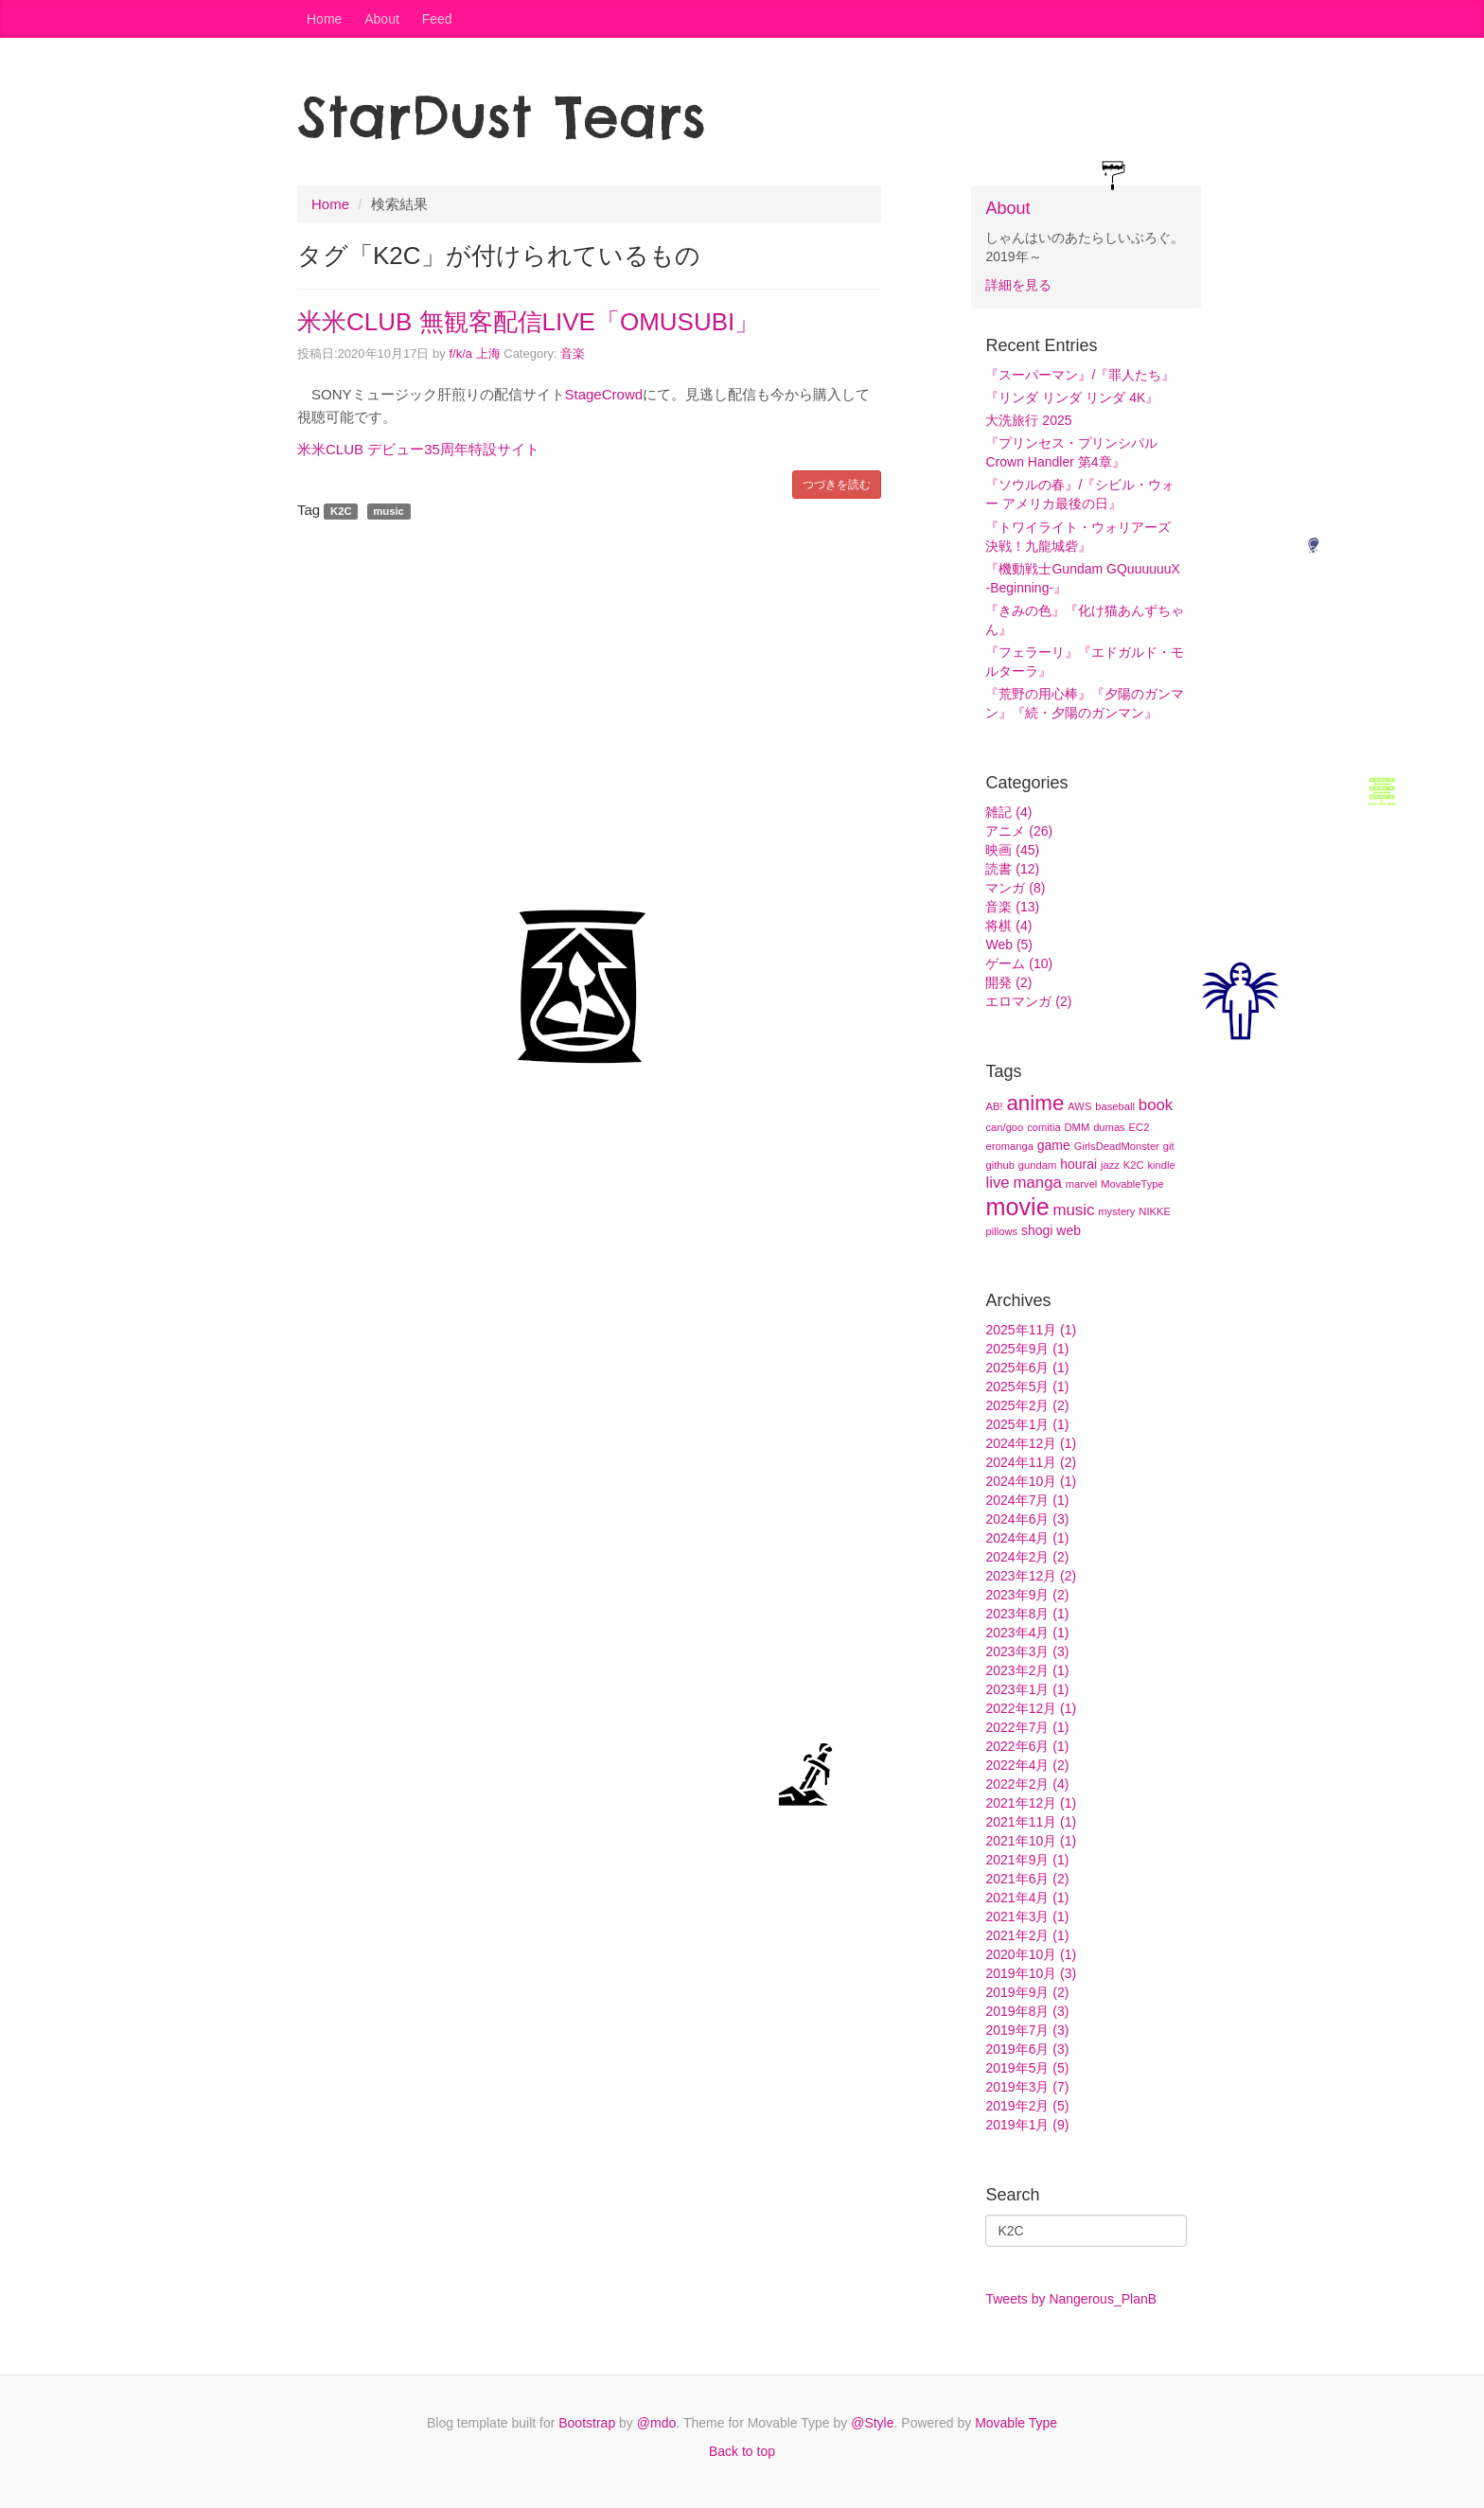  Describe the element at coordinates (809, 1774) in the screenshot. I see `select a melee weapon in game inventory` at that location.